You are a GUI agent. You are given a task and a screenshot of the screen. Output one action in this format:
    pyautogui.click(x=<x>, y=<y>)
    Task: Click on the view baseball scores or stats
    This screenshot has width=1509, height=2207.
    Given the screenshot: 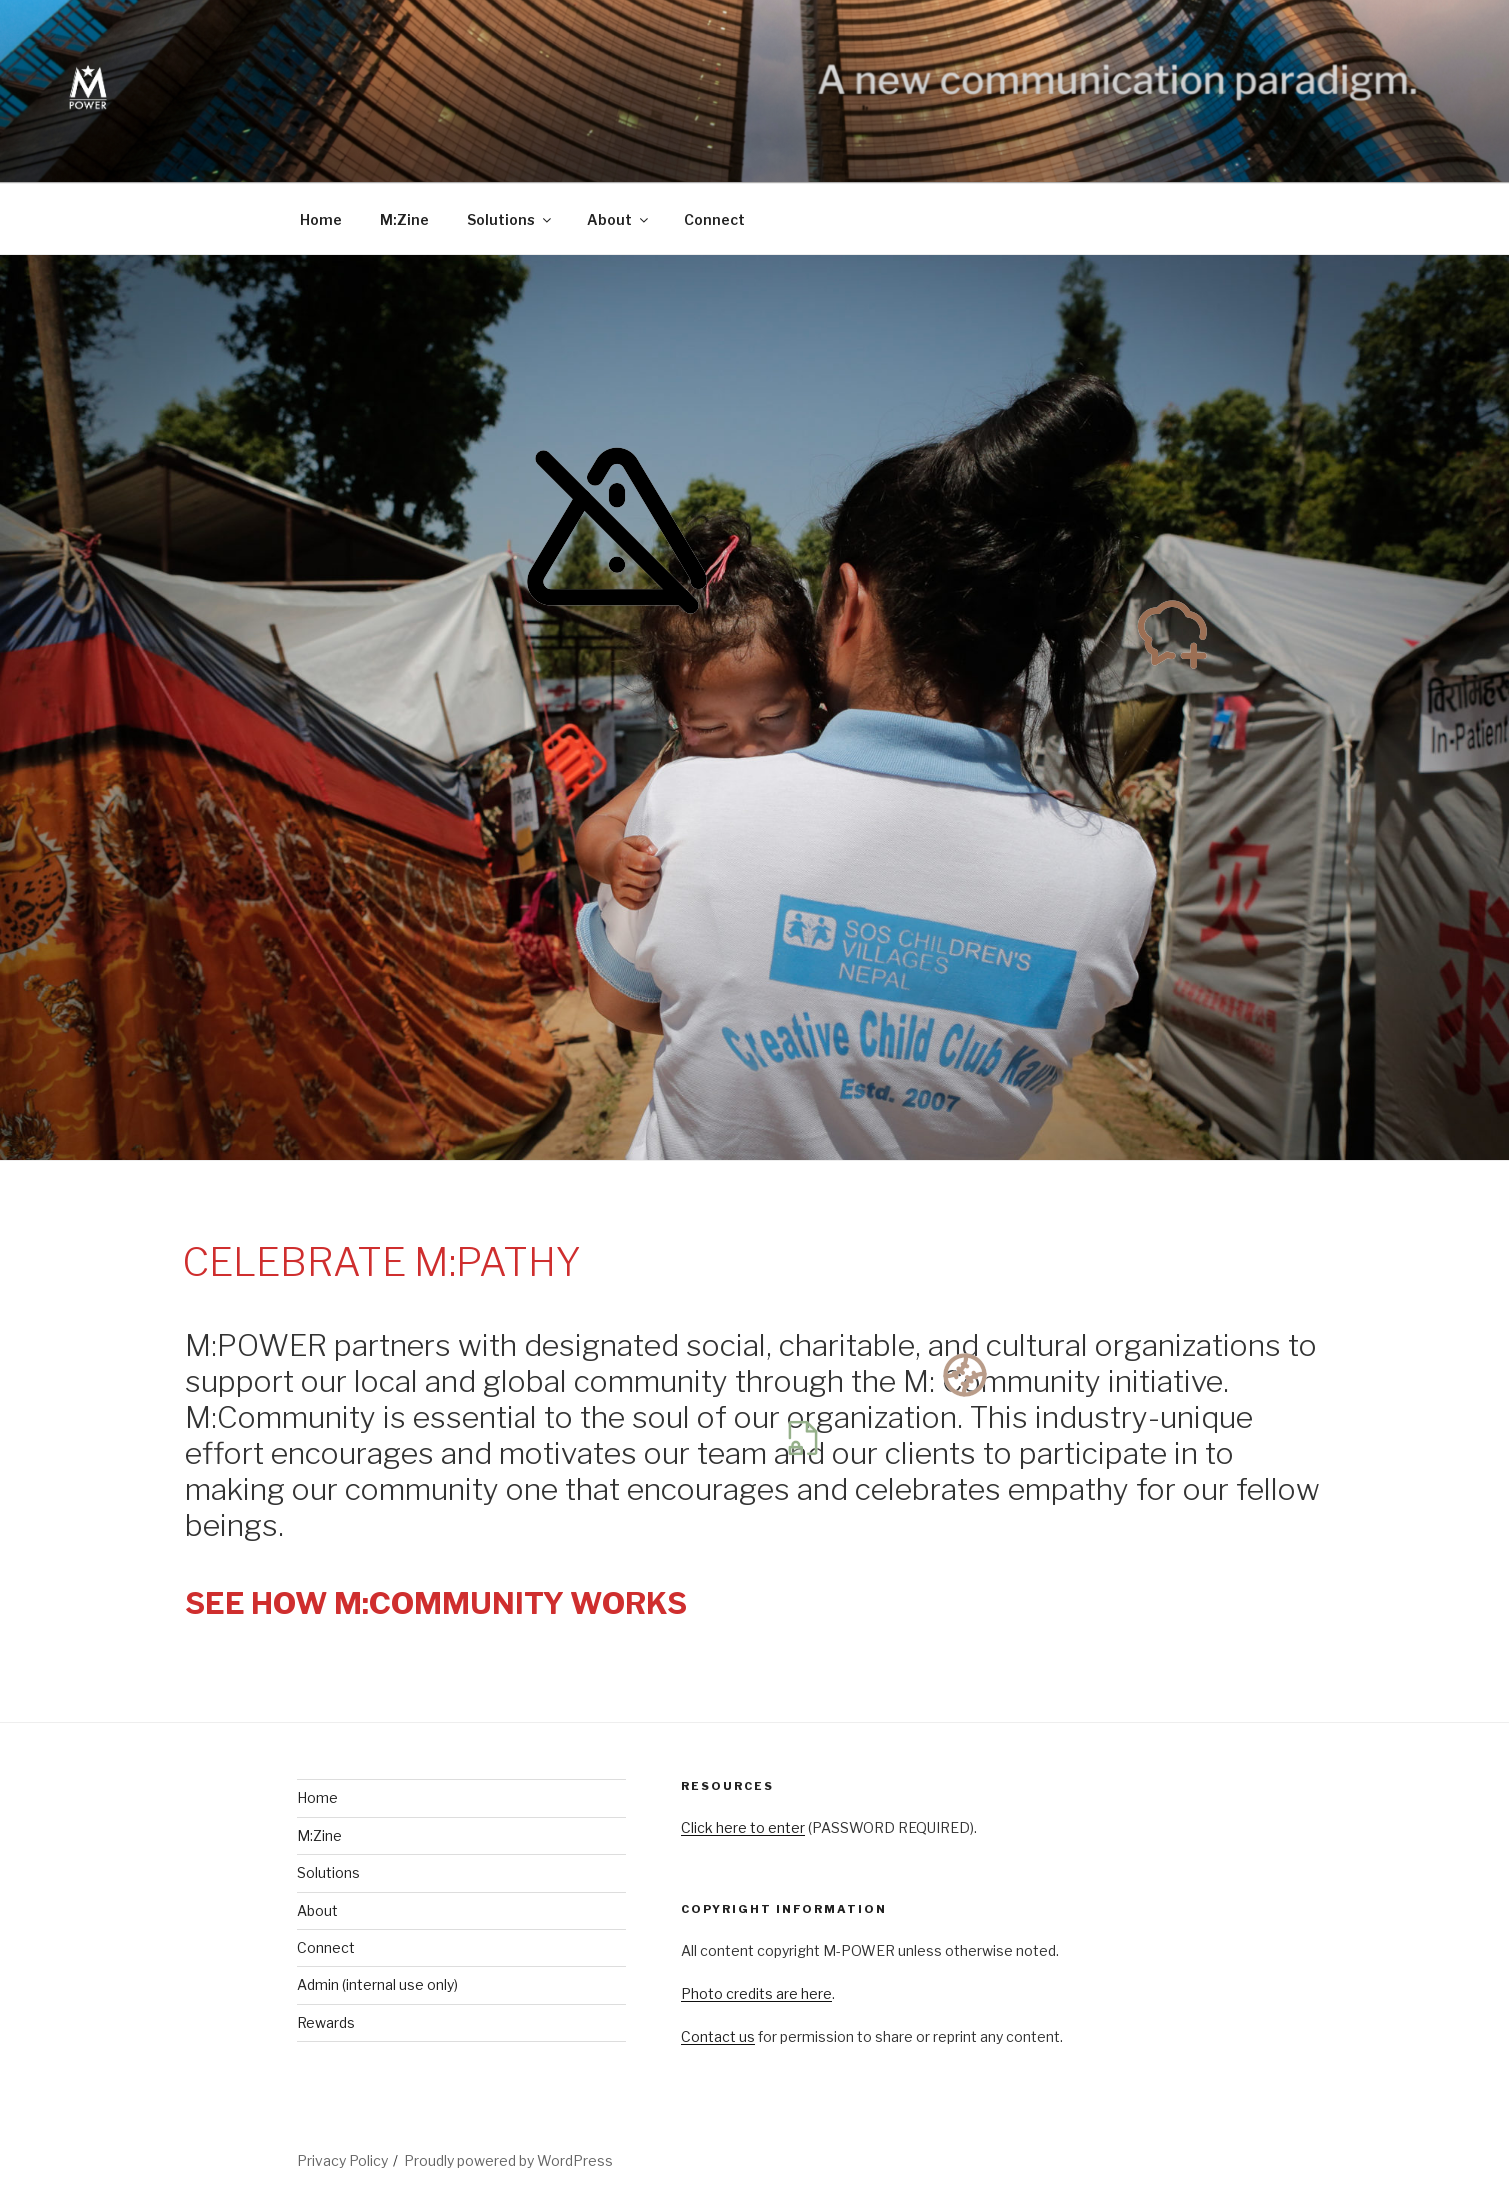 What is the action you would take?
    pyautogui.click(x=965, y=1375)
    